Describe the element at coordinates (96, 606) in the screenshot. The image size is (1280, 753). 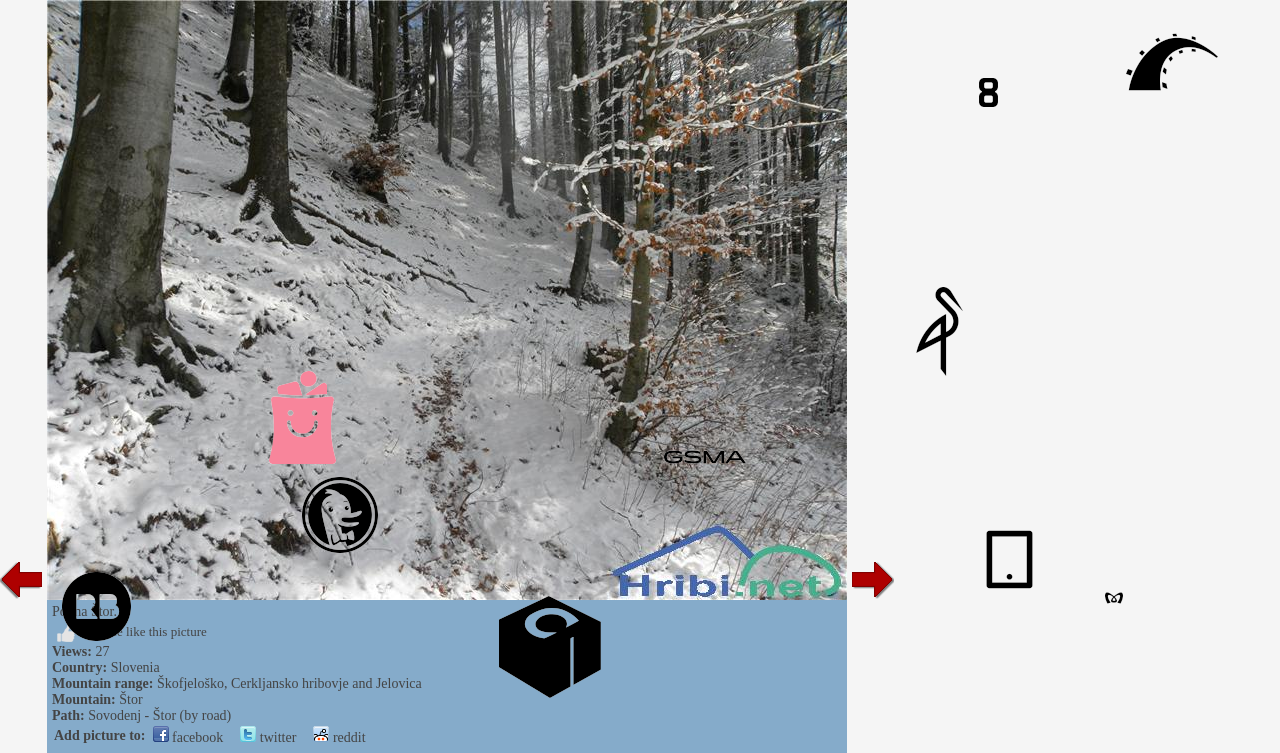
I see `open the Redbubble app` at that location.